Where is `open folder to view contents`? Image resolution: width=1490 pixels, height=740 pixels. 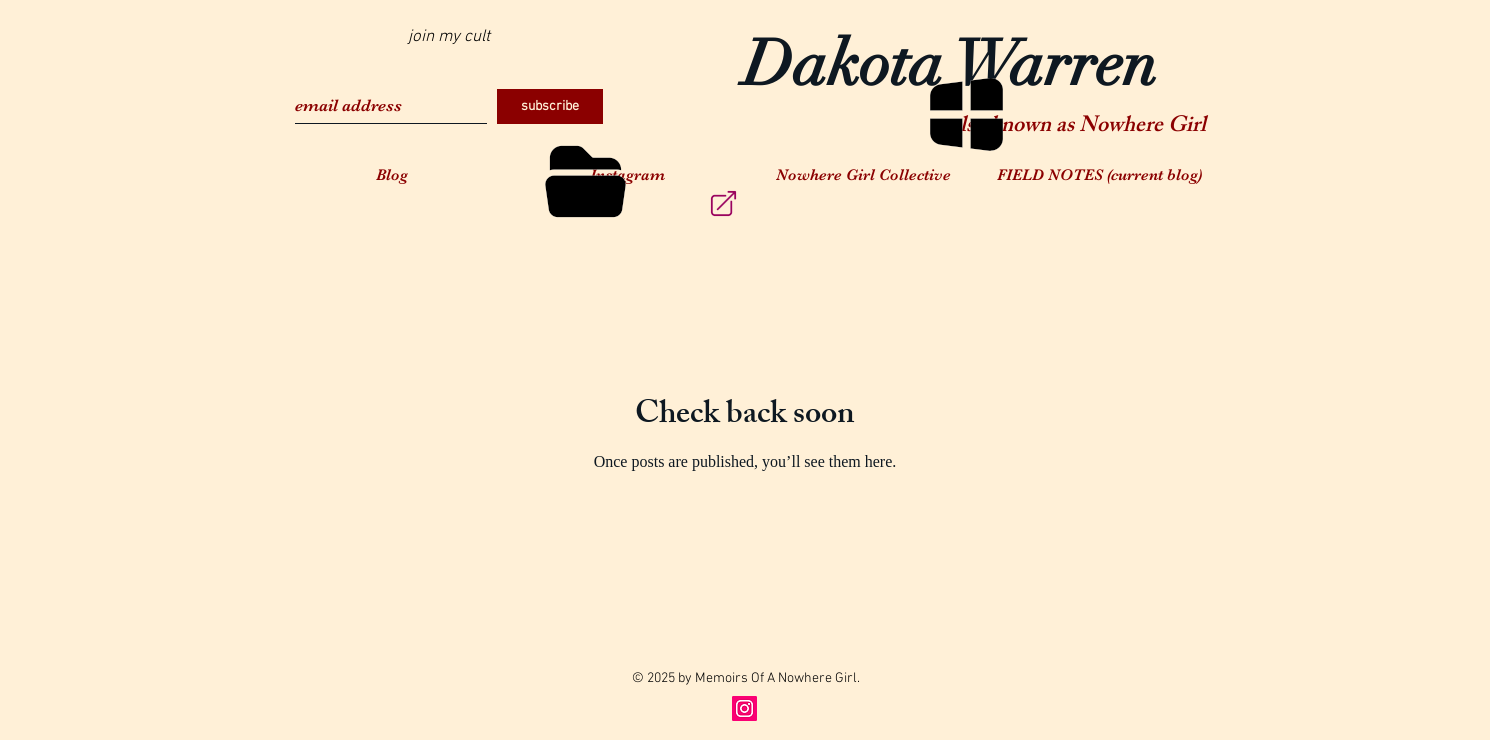
open folder to view contents is located at coordinates (585, 181).